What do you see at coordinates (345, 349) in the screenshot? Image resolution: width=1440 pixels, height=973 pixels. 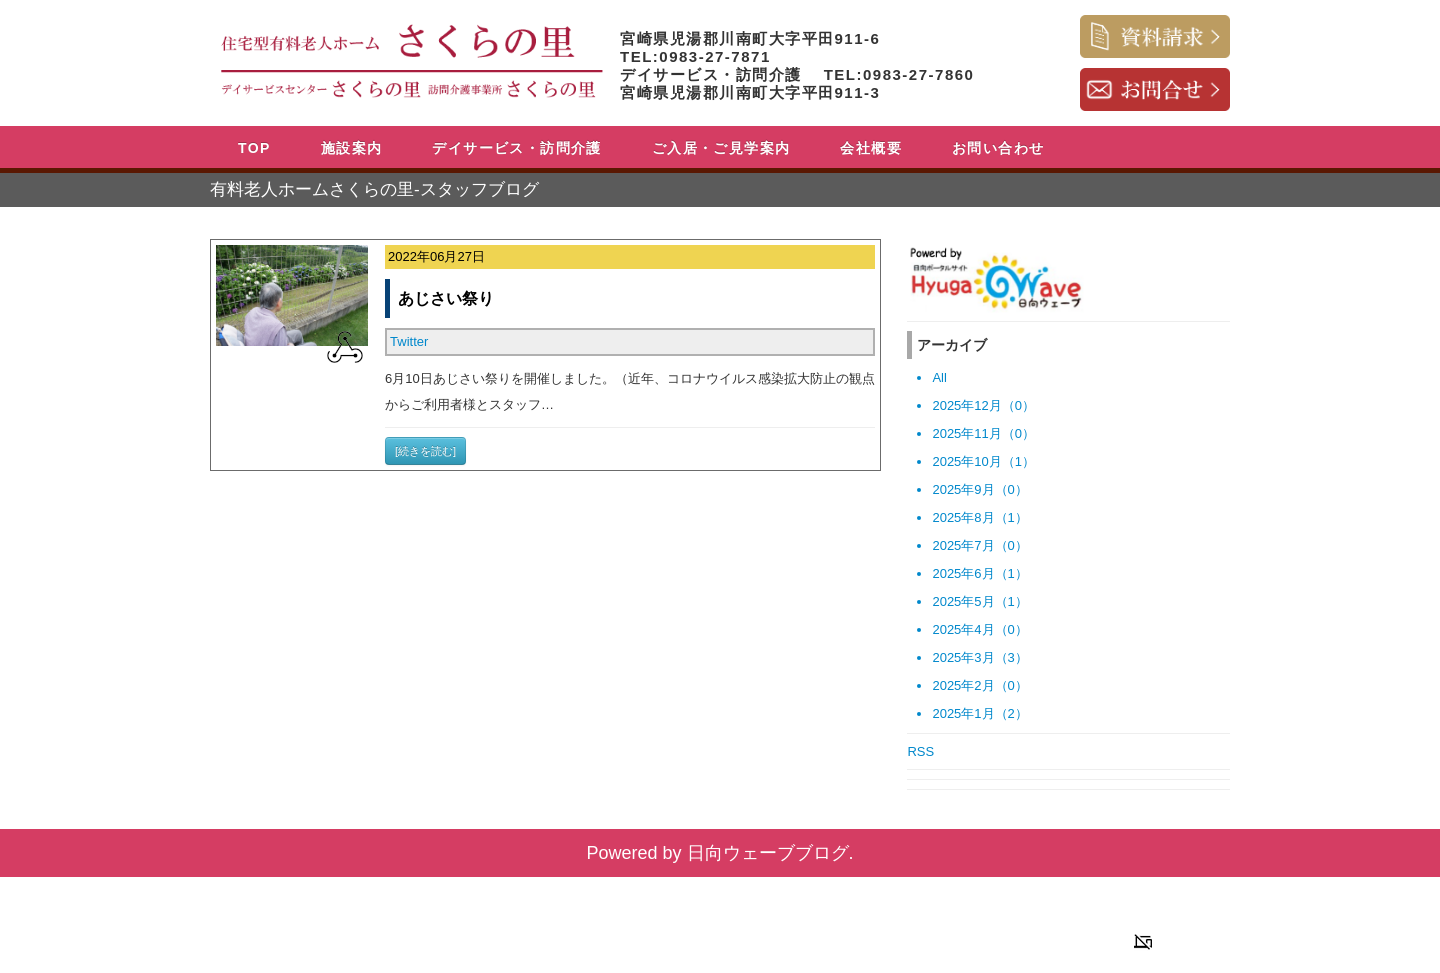 I see `configure webhook integrations` at bounding box center [345, 349].